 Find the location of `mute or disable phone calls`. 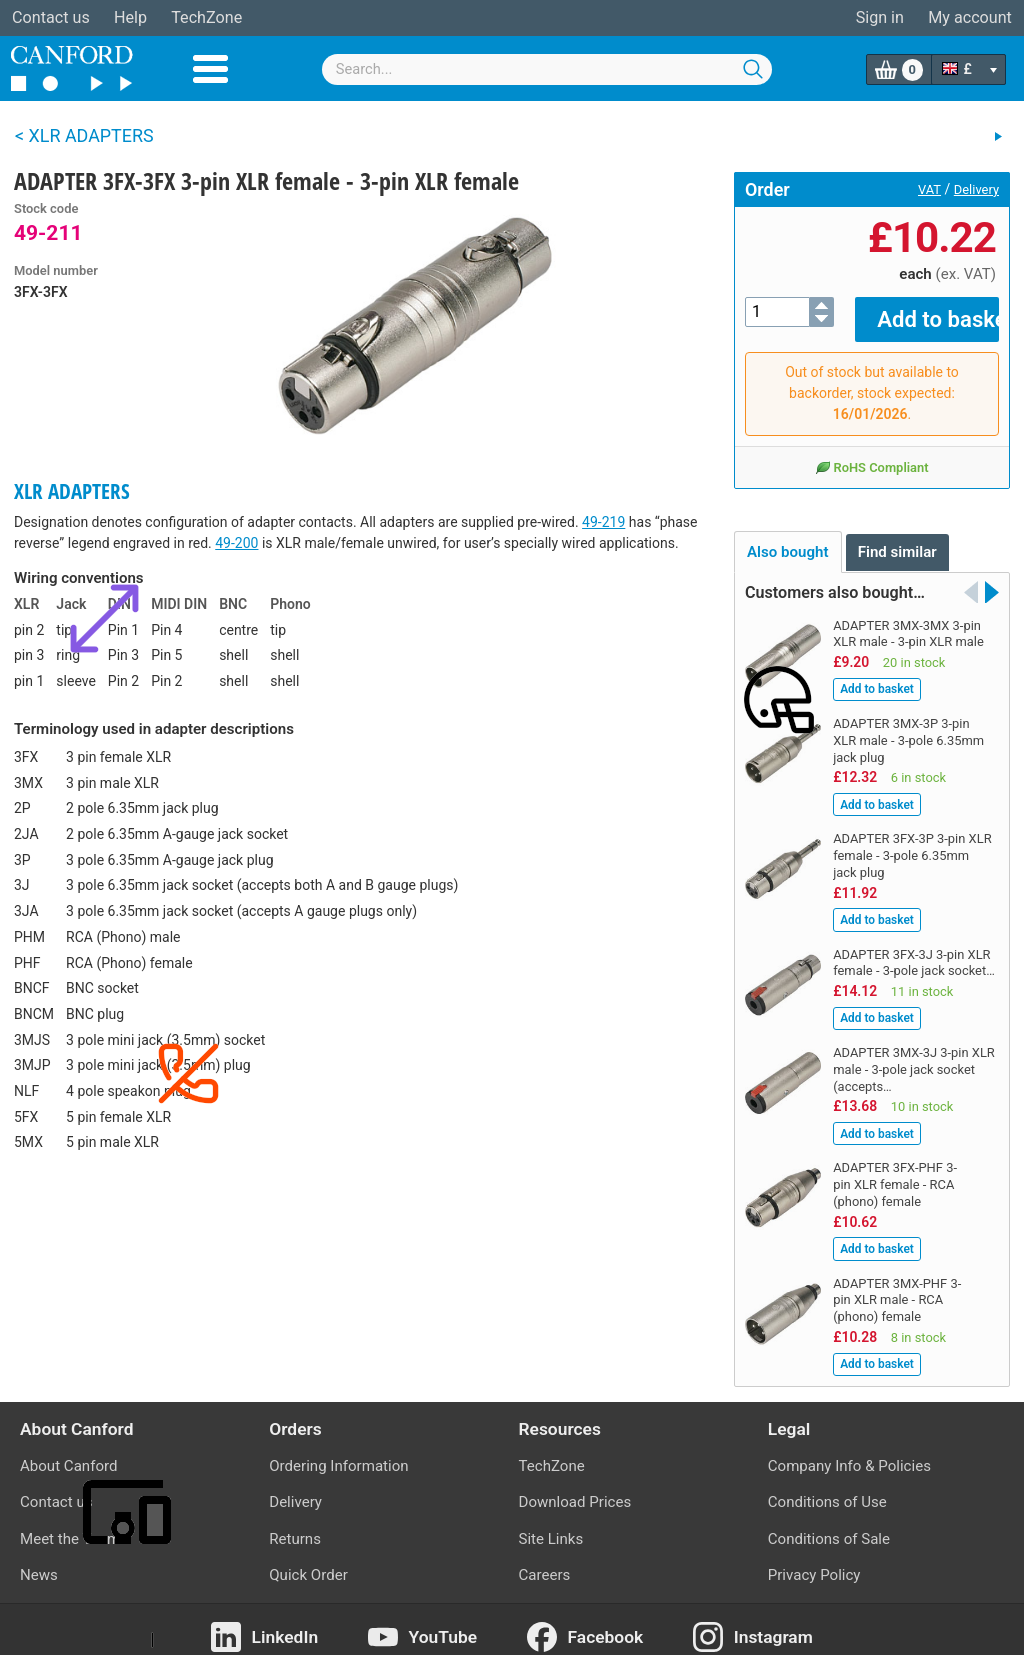

mute or disable phone calls is located at coordinates (188, 1073).